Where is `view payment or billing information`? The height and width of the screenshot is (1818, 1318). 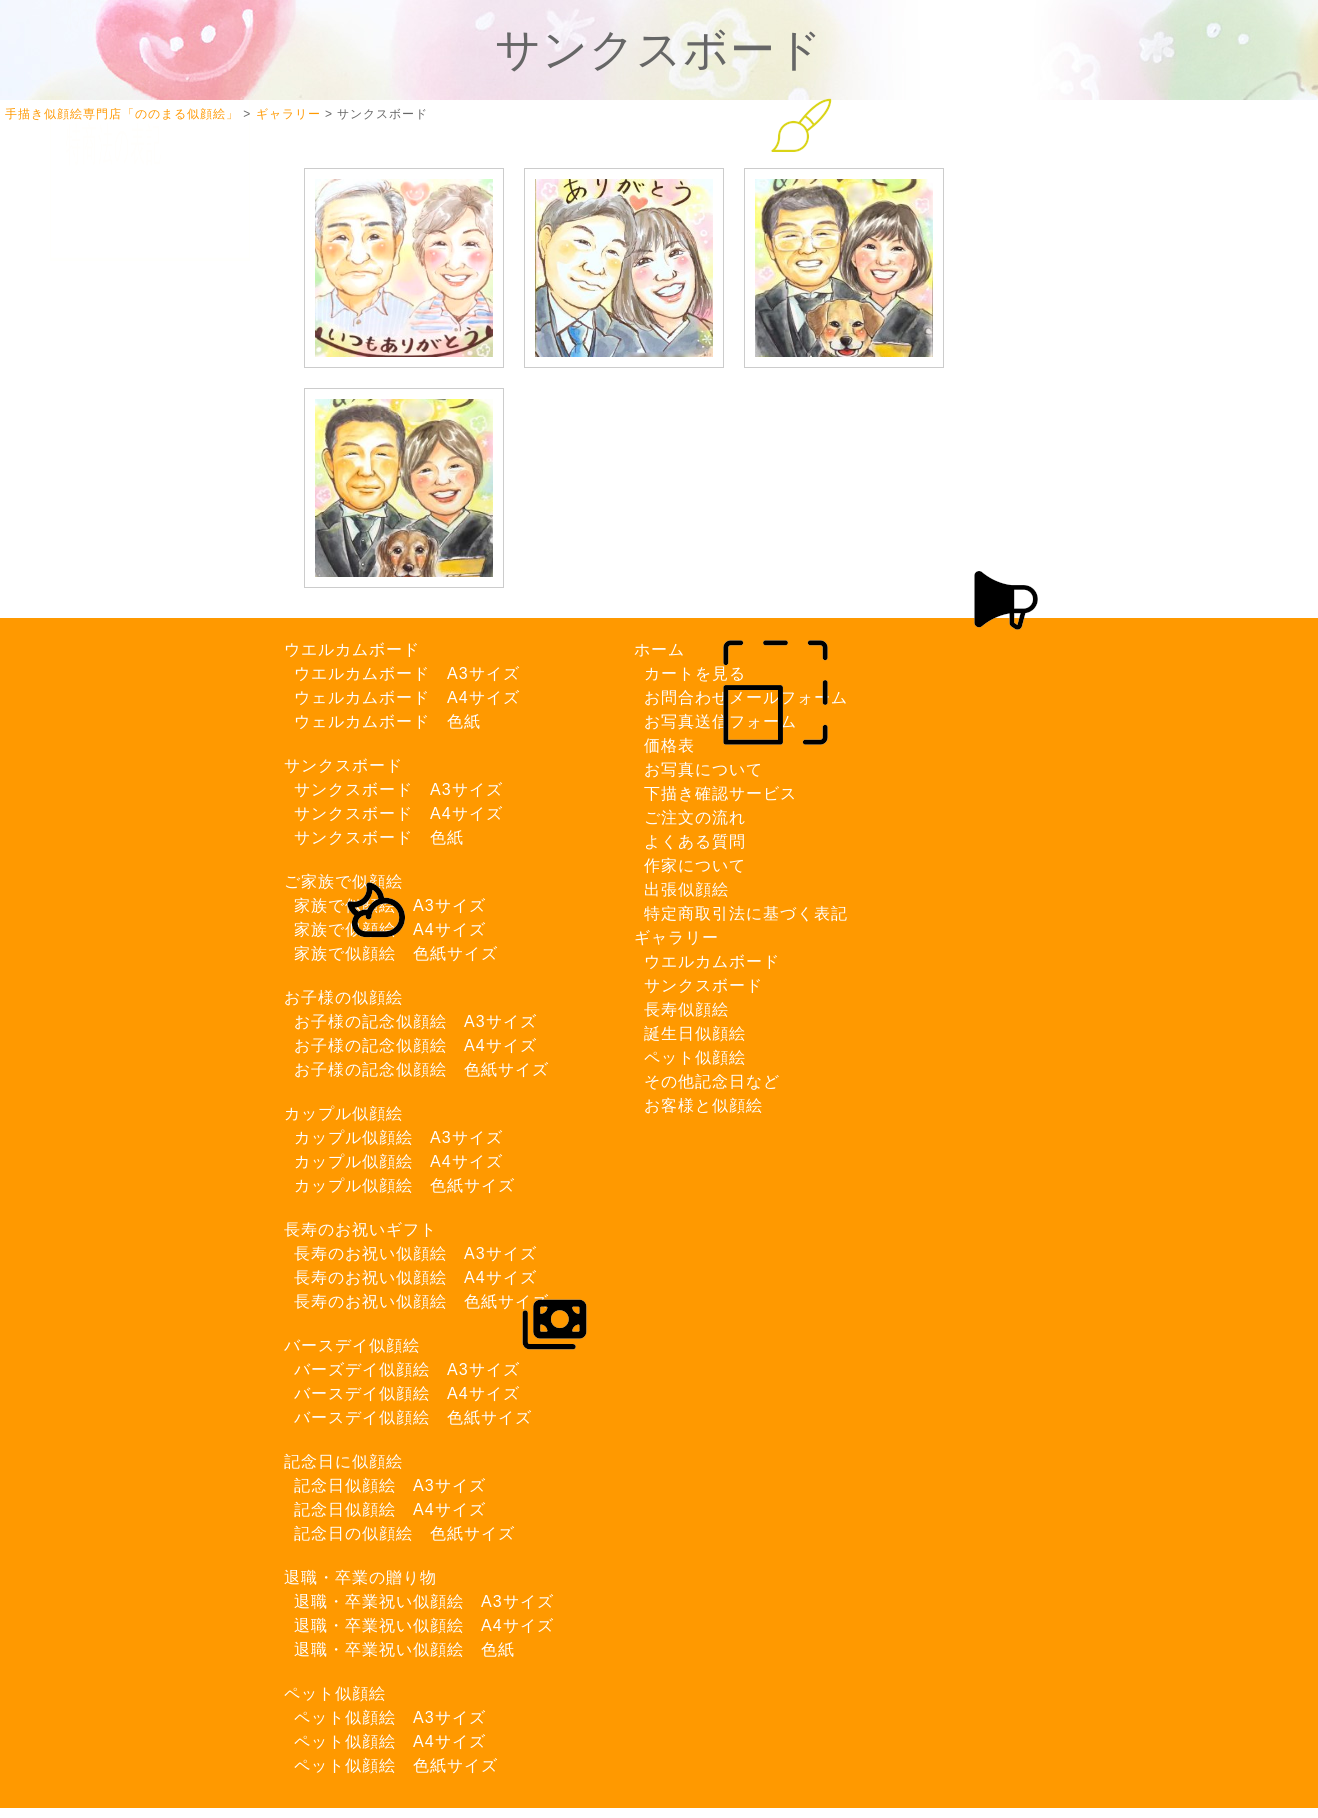
view payment or billing information is located at coordinates (554, 1324).